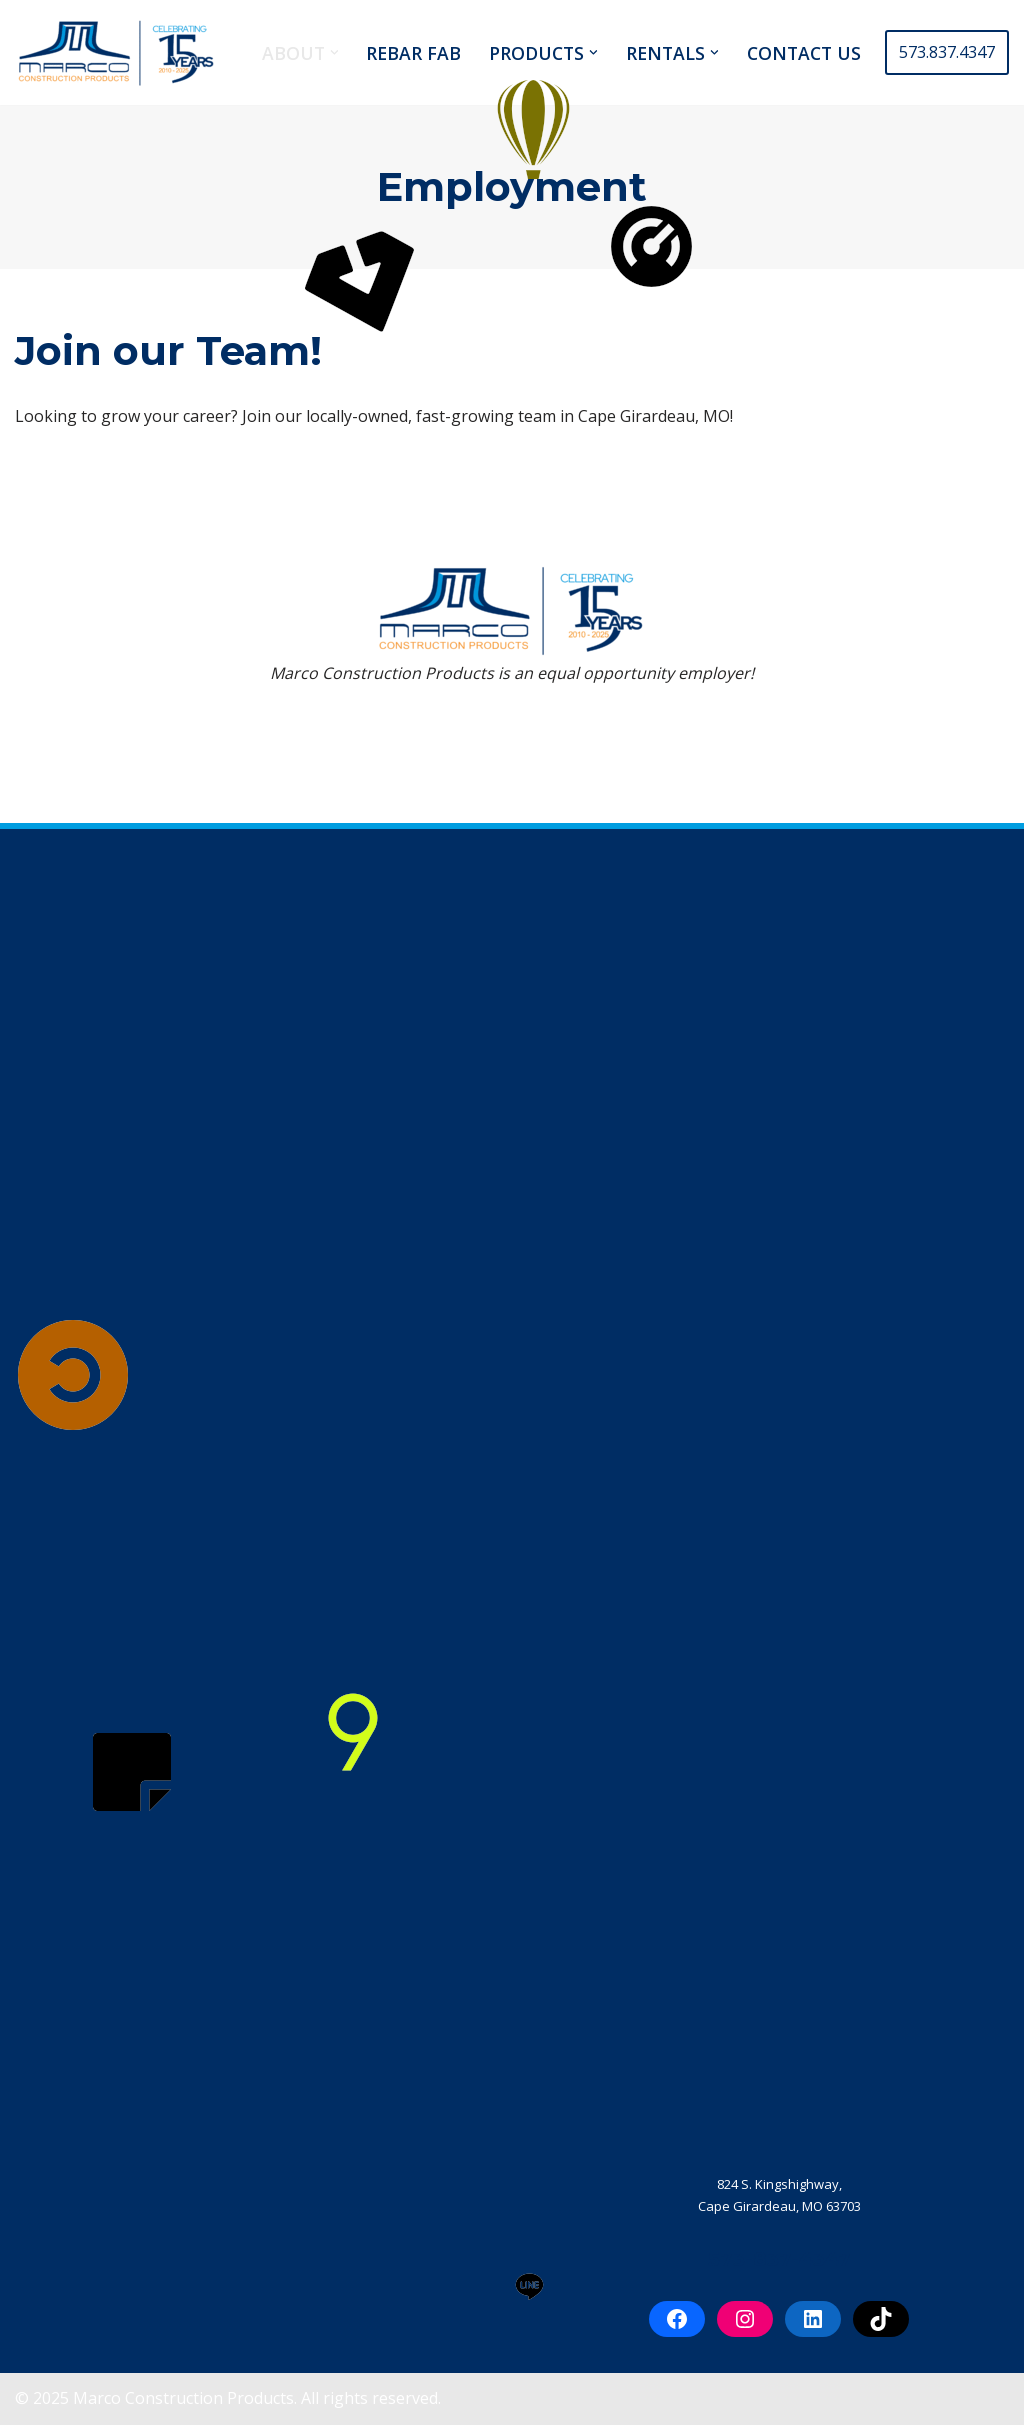  I want to click on open the LINE messaging app, so click(529, 2286).